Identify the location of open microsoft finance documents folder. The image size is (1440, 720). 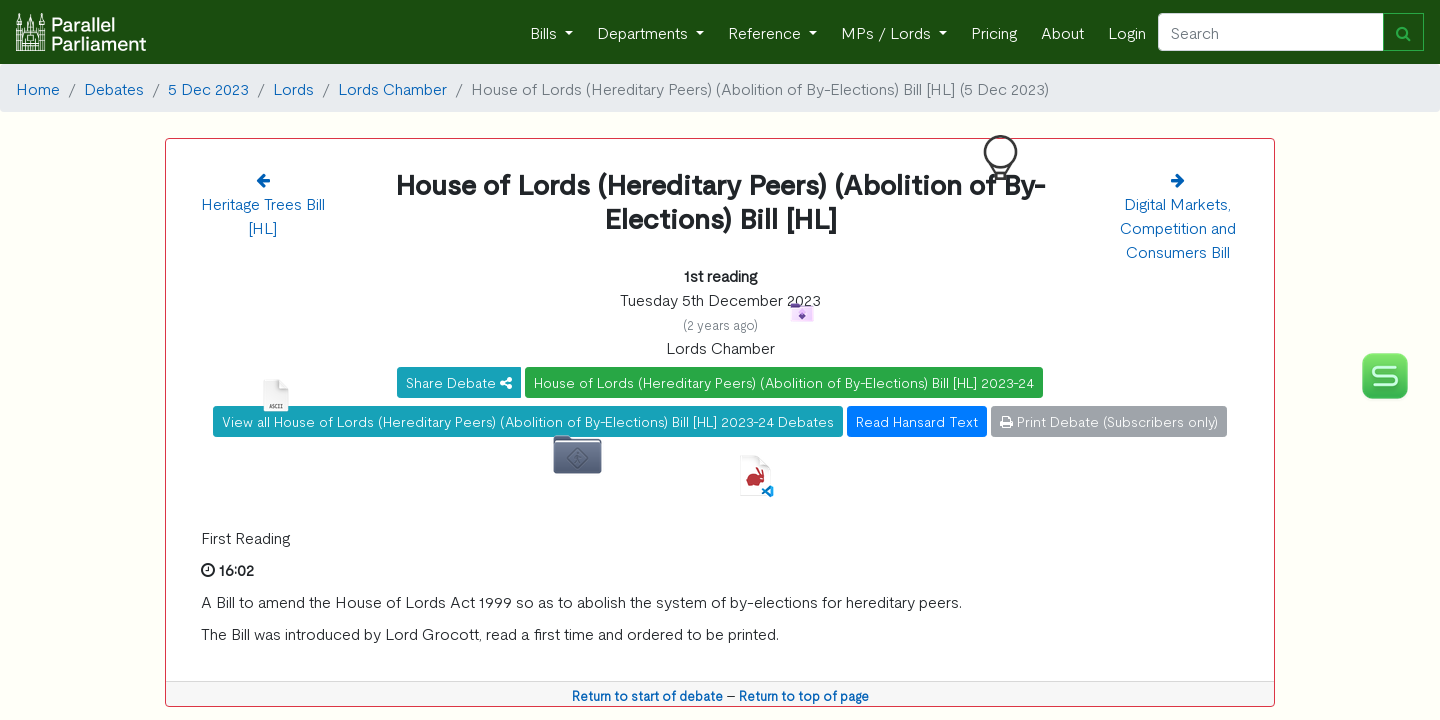
(802, 313).